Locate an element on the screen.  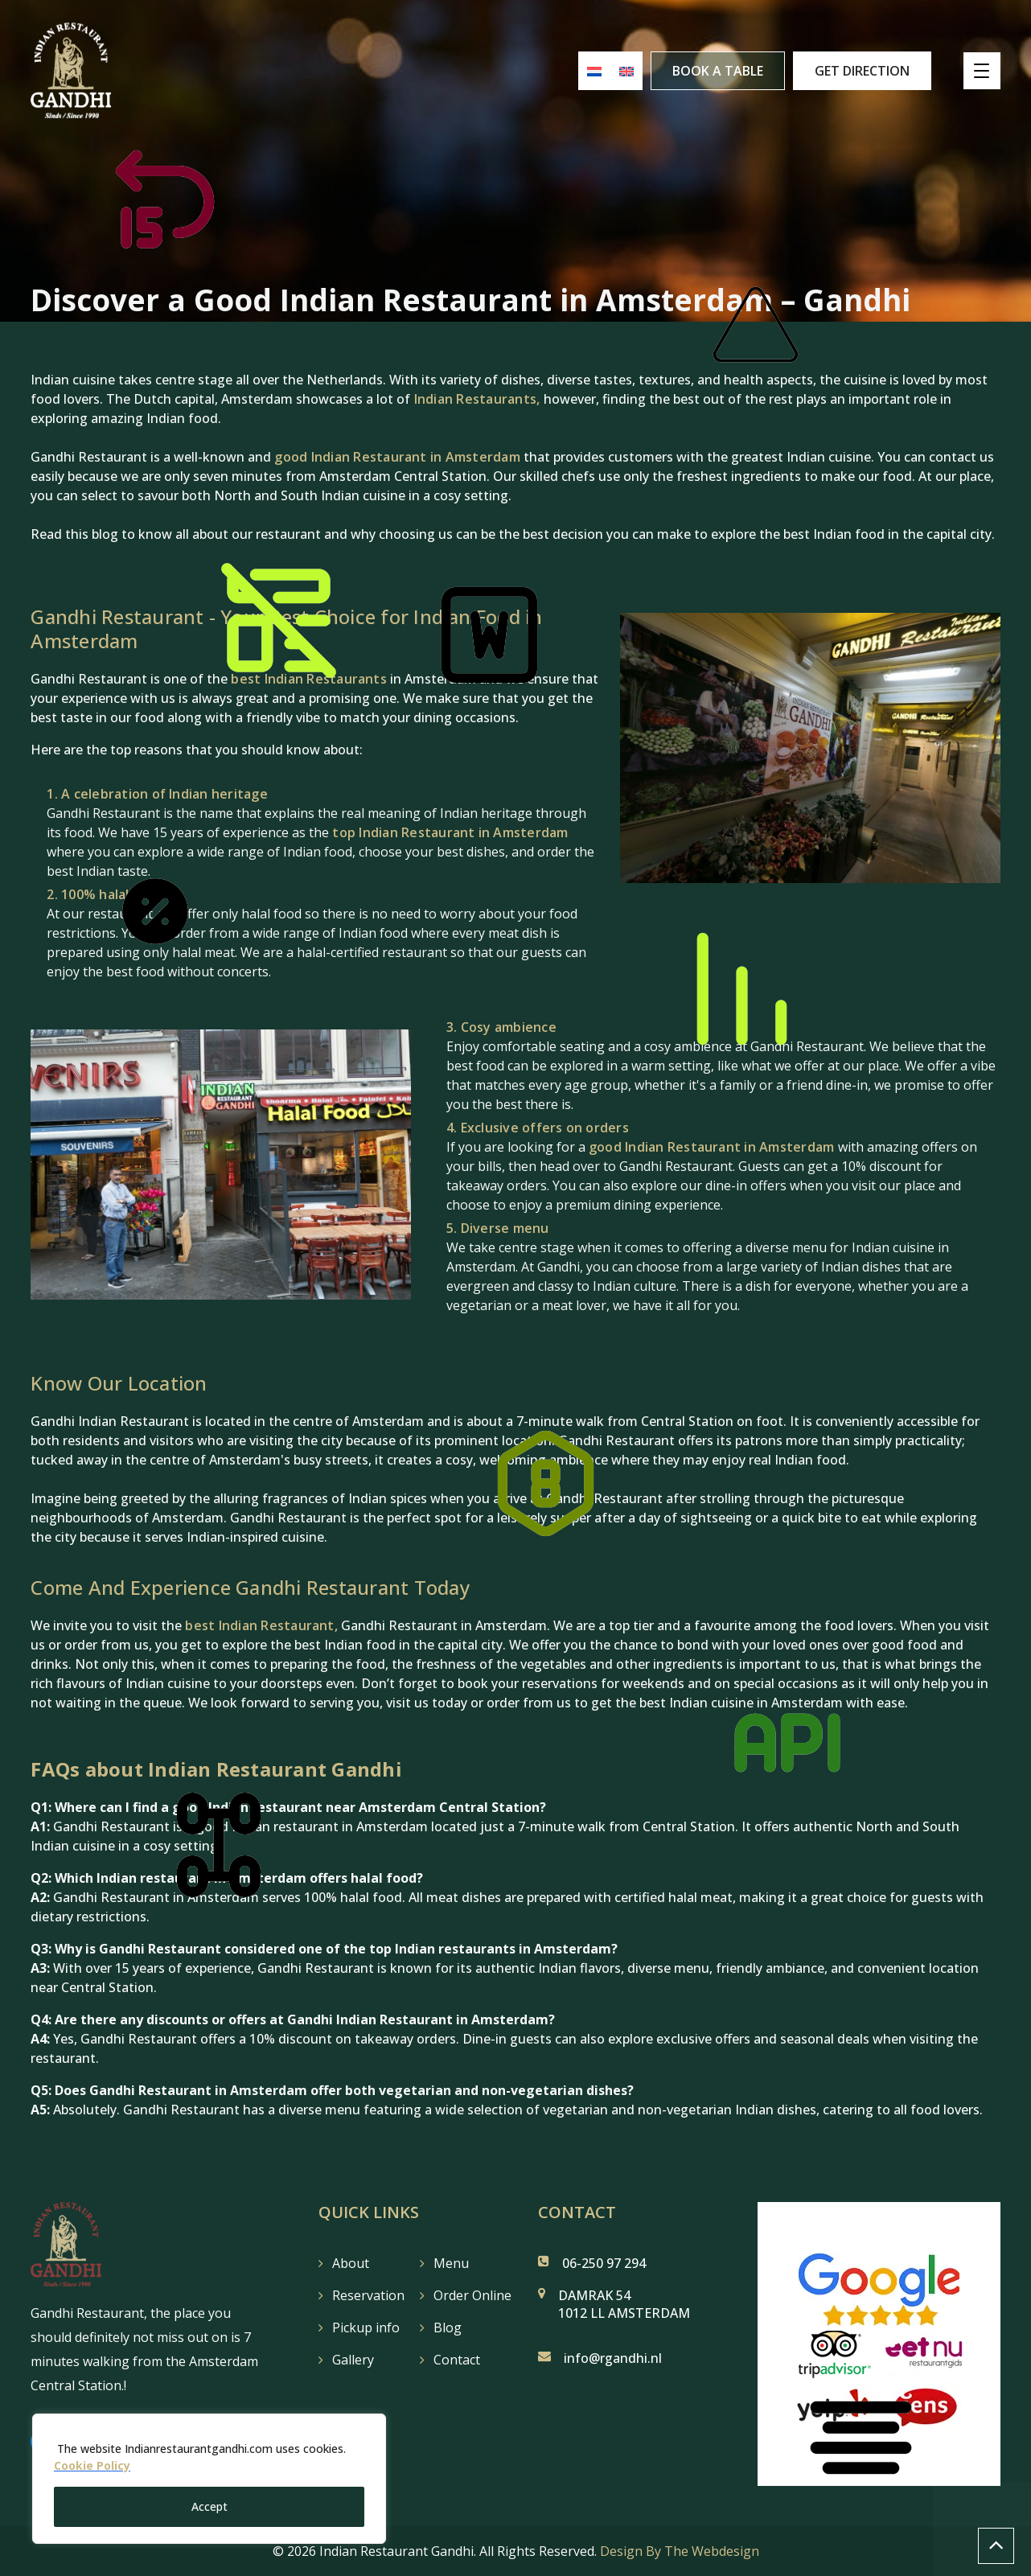
view discount or percentage-based promotion is located at coordinates (155, 911).